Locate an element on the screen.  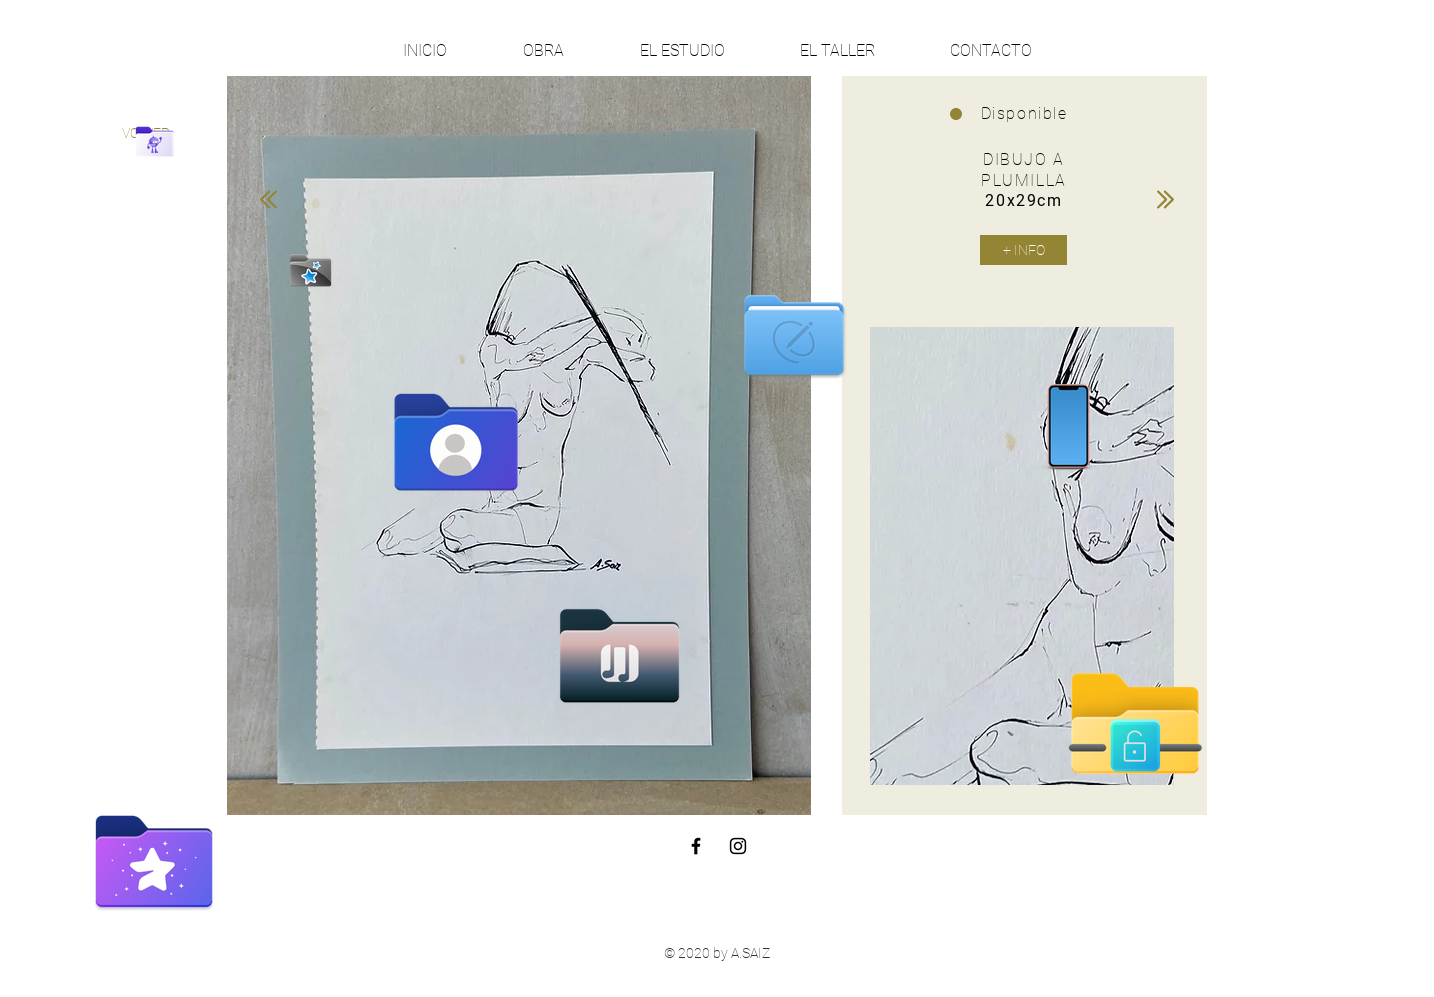
access an unlocked or unprotected folder is located at coordinates (1134, 726).